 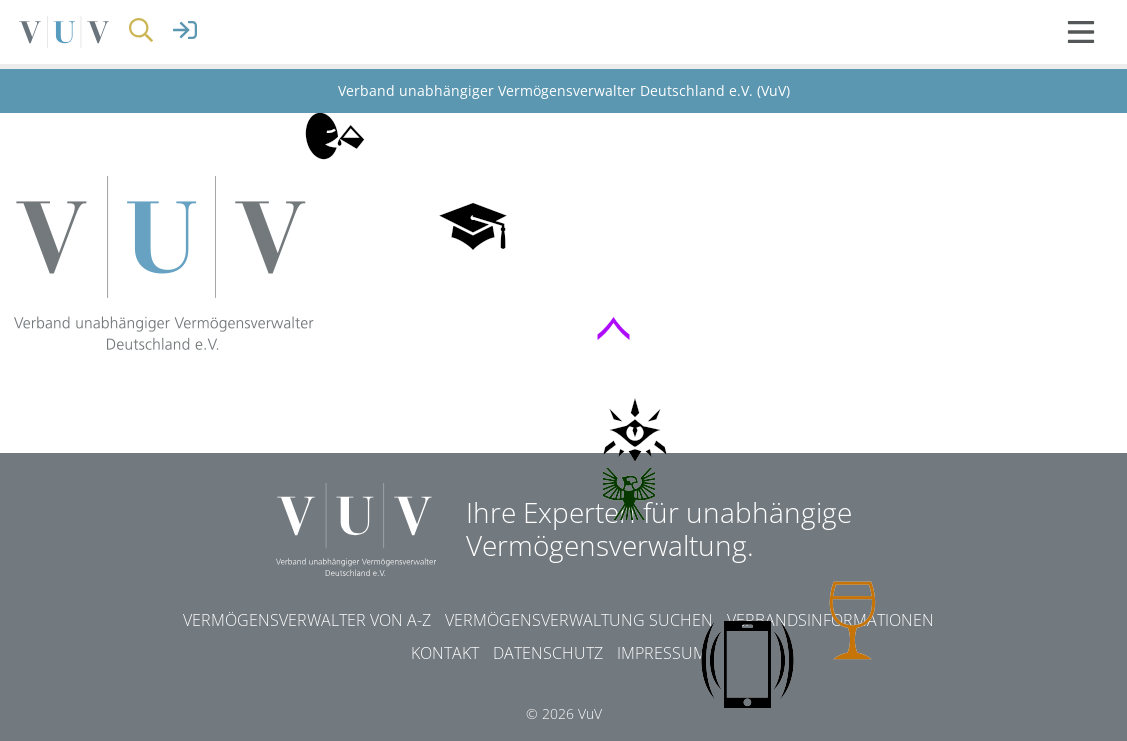 What do you see at coordinates (635, 430) in the screenshot?
I see `select warlock or sorcerer character class` at bounding box center [635, 430].